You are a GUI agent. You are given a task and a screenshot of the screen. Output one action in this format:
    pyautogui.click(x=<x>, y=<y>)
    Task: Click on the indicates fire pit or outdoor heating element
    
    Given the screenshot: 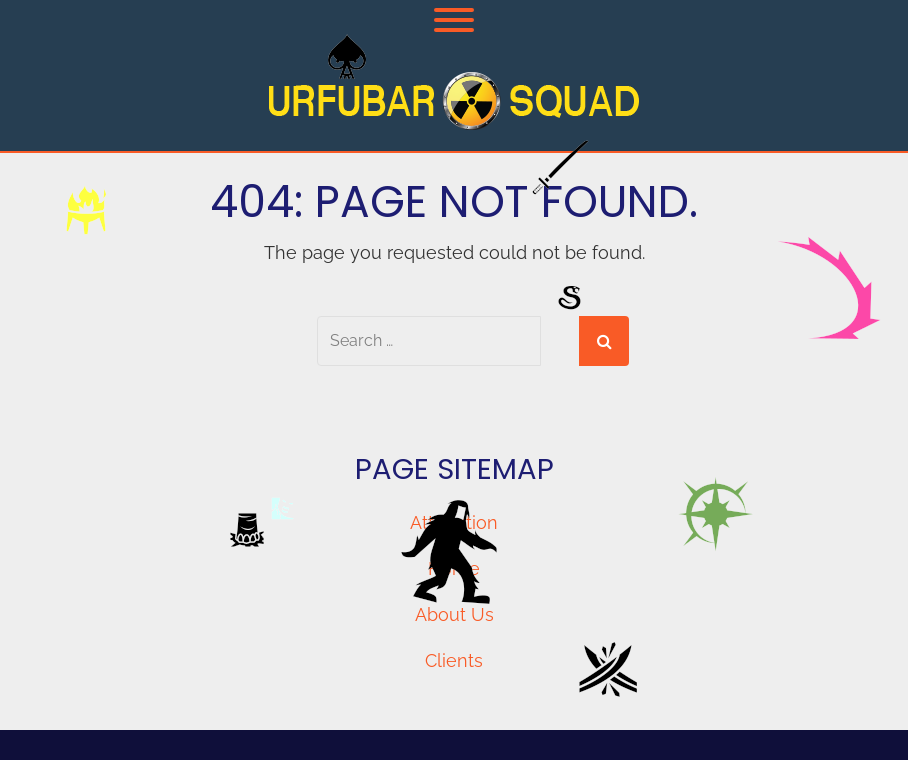 What is the action you would take?
    pyautogui.click(x=86, y=210)
    